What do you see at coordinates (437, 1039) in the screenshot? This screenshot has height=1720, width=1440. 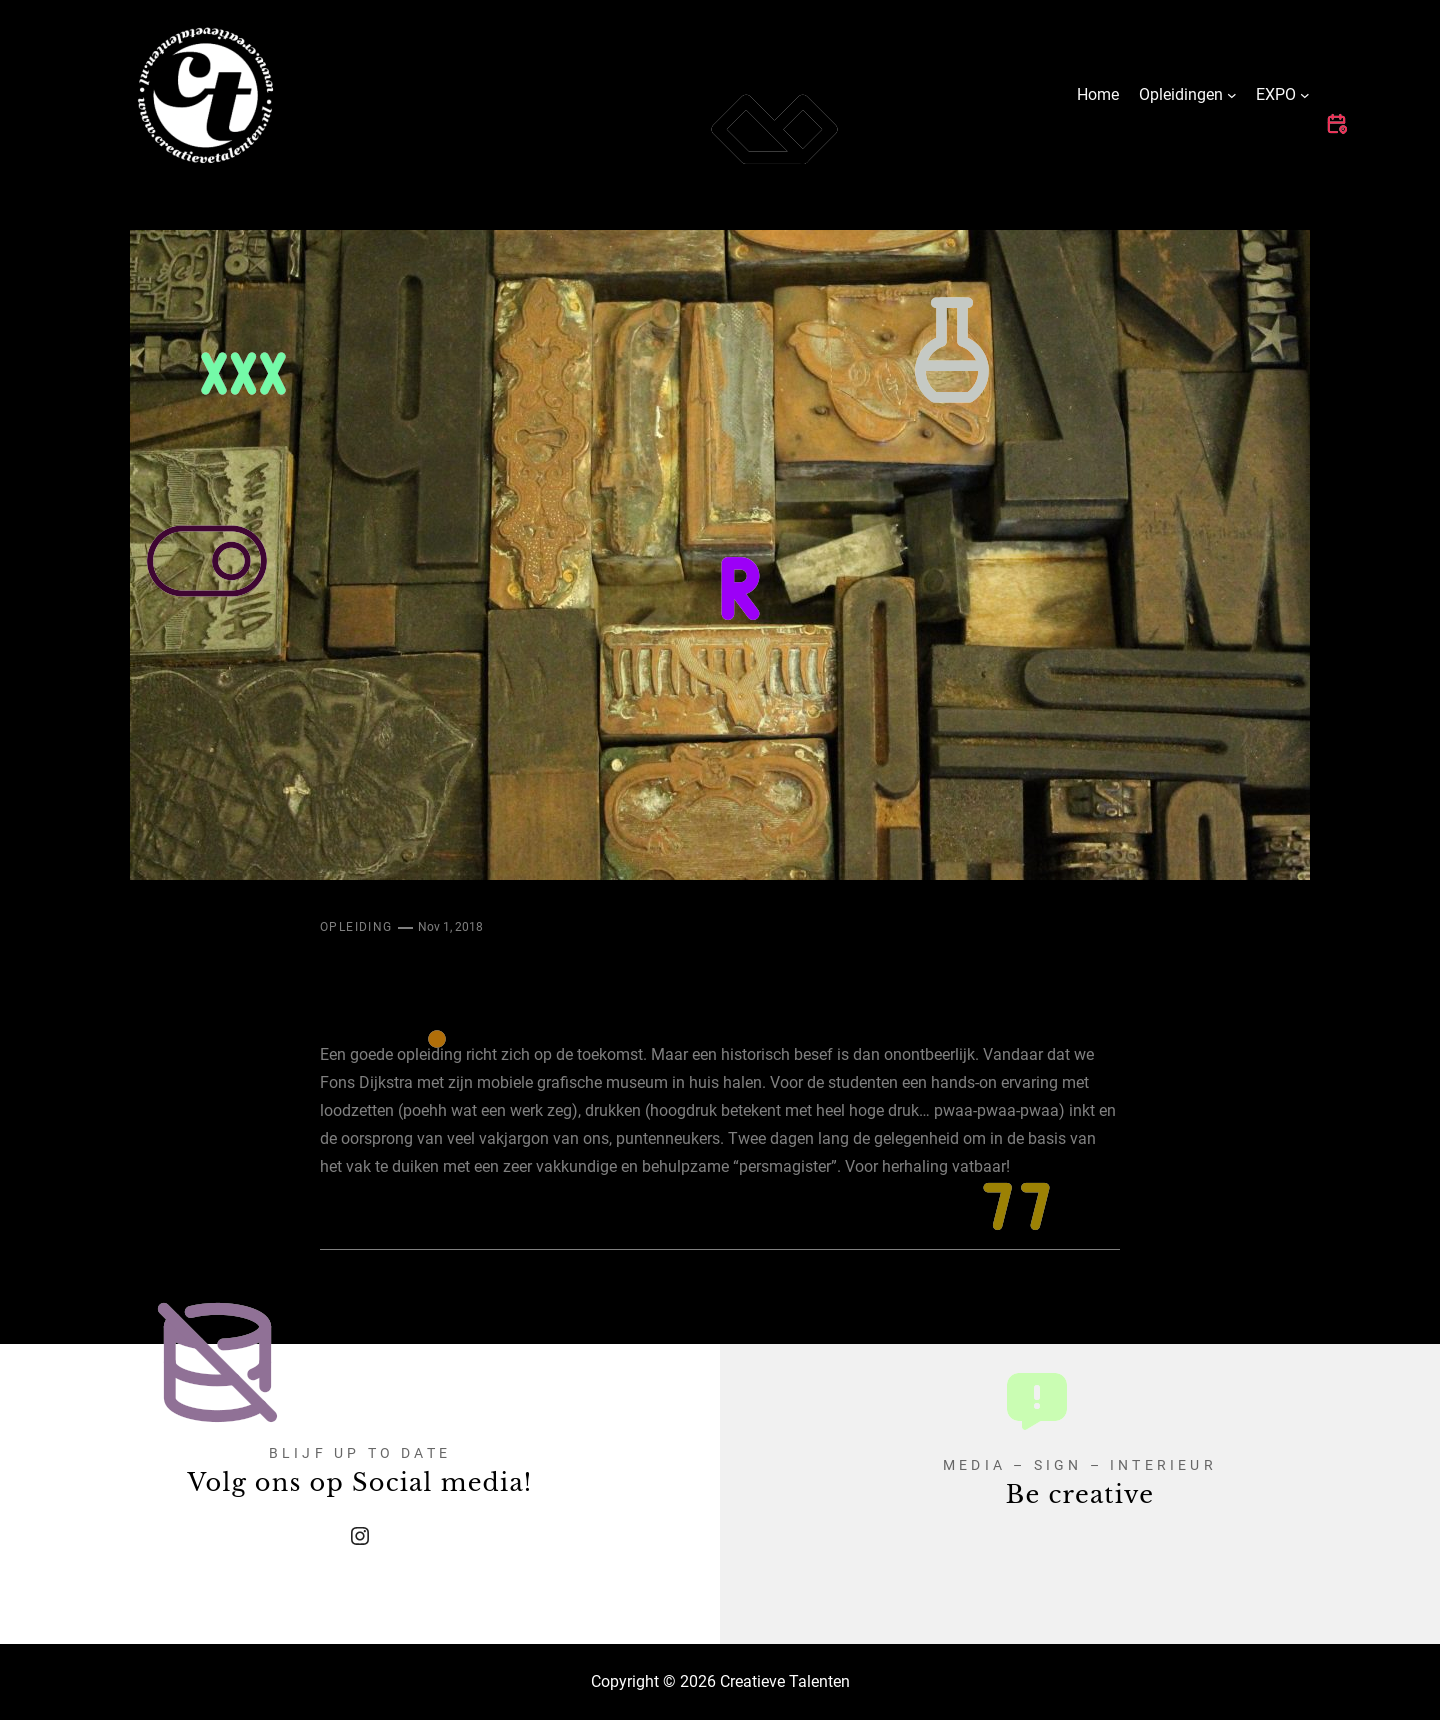 I see `indicates an unread notification or new item` at bounding box center [437, 1039].